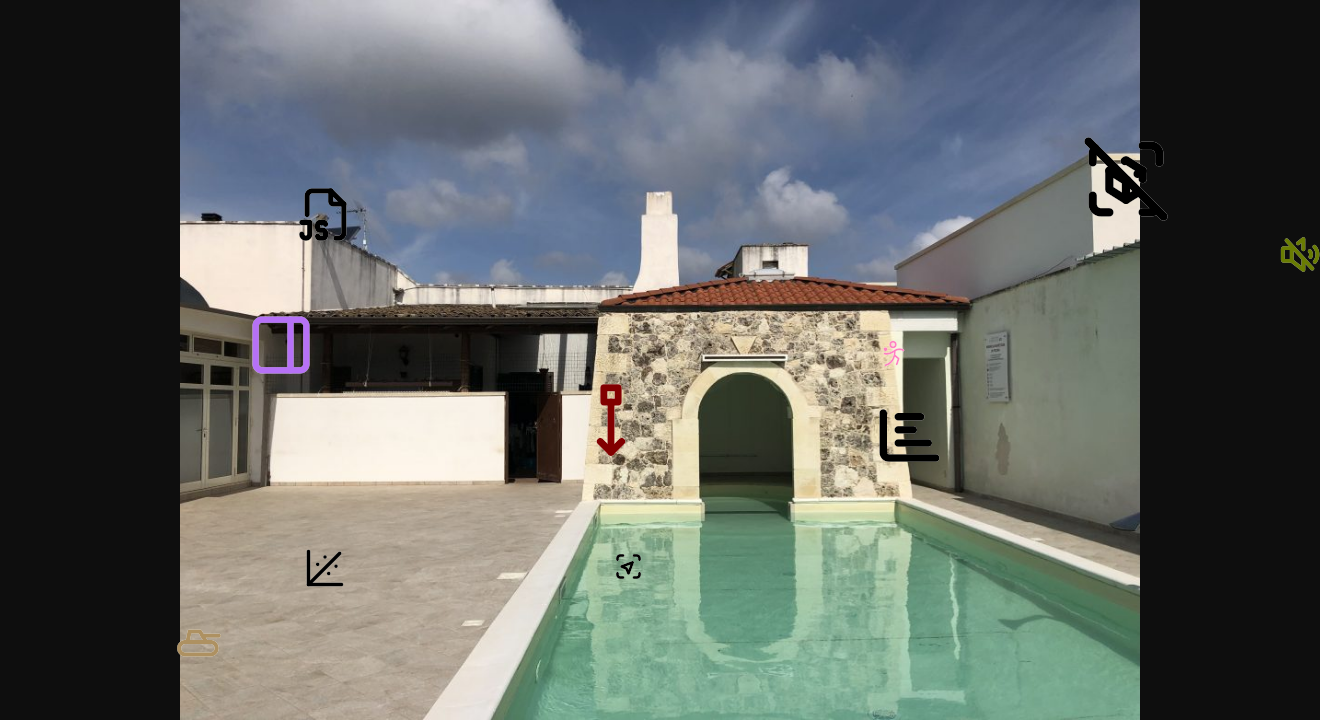 The width and height of the screenshot is (1320, 720). Describe the element at coordinates (893, 353) in the screenshot. I see `access throwing or toss-related activities` at that location.